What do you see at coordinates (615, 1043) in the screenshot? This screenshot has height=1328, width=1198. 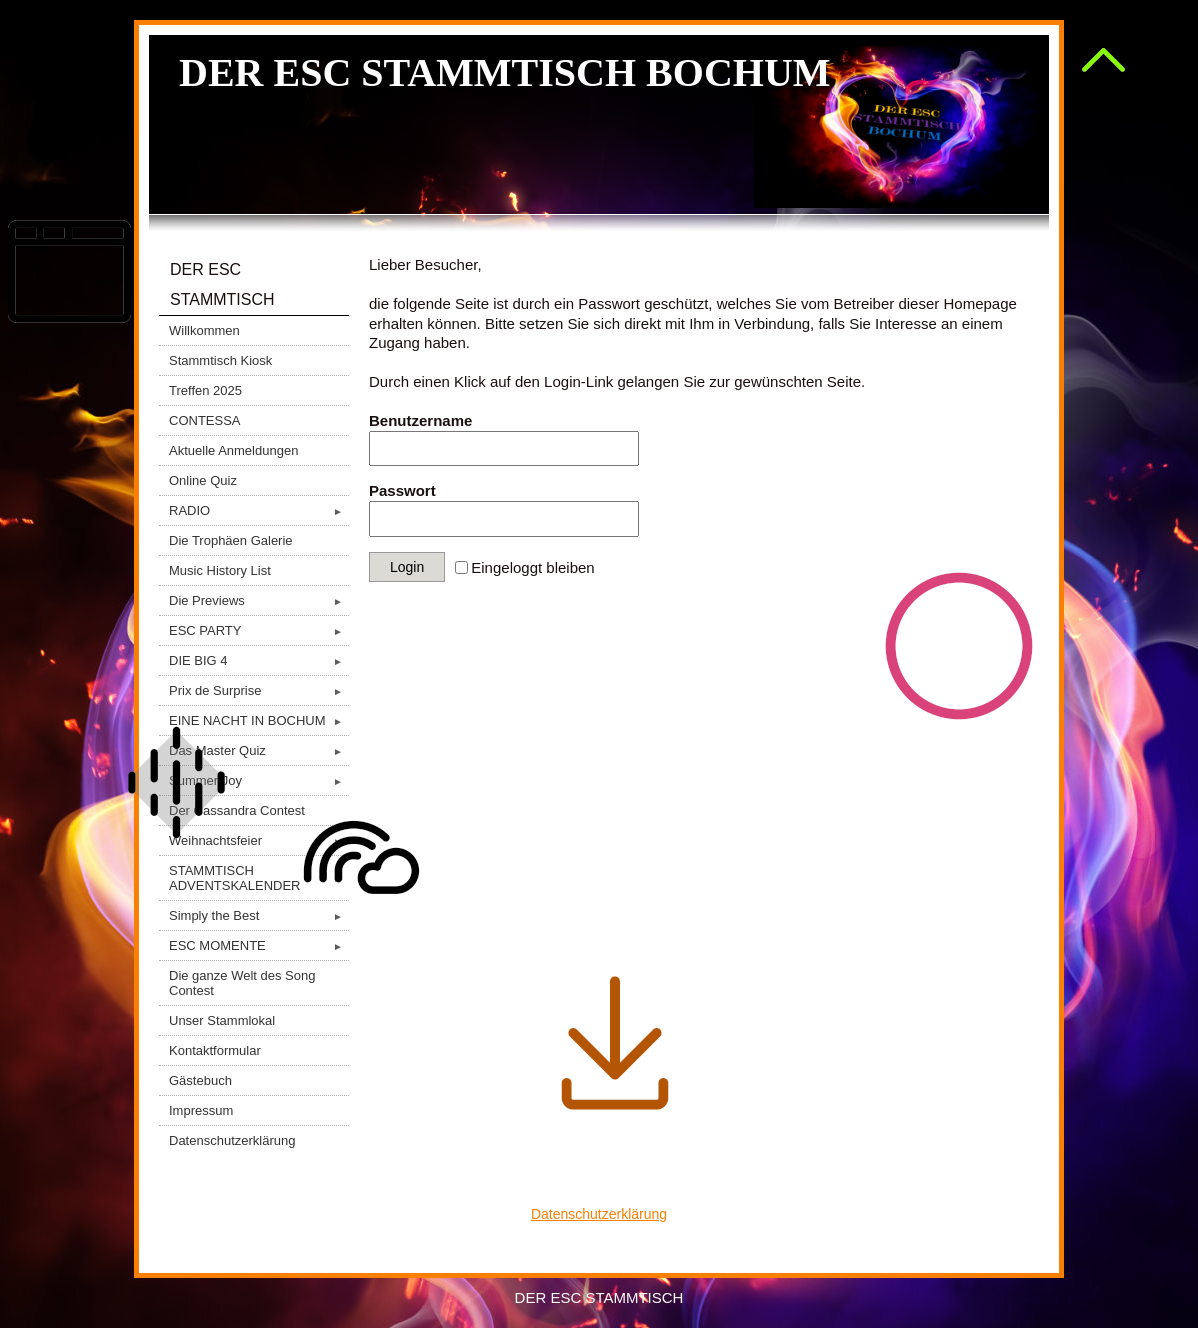 I see `download a file or content` at bounding box center [615, 1043].